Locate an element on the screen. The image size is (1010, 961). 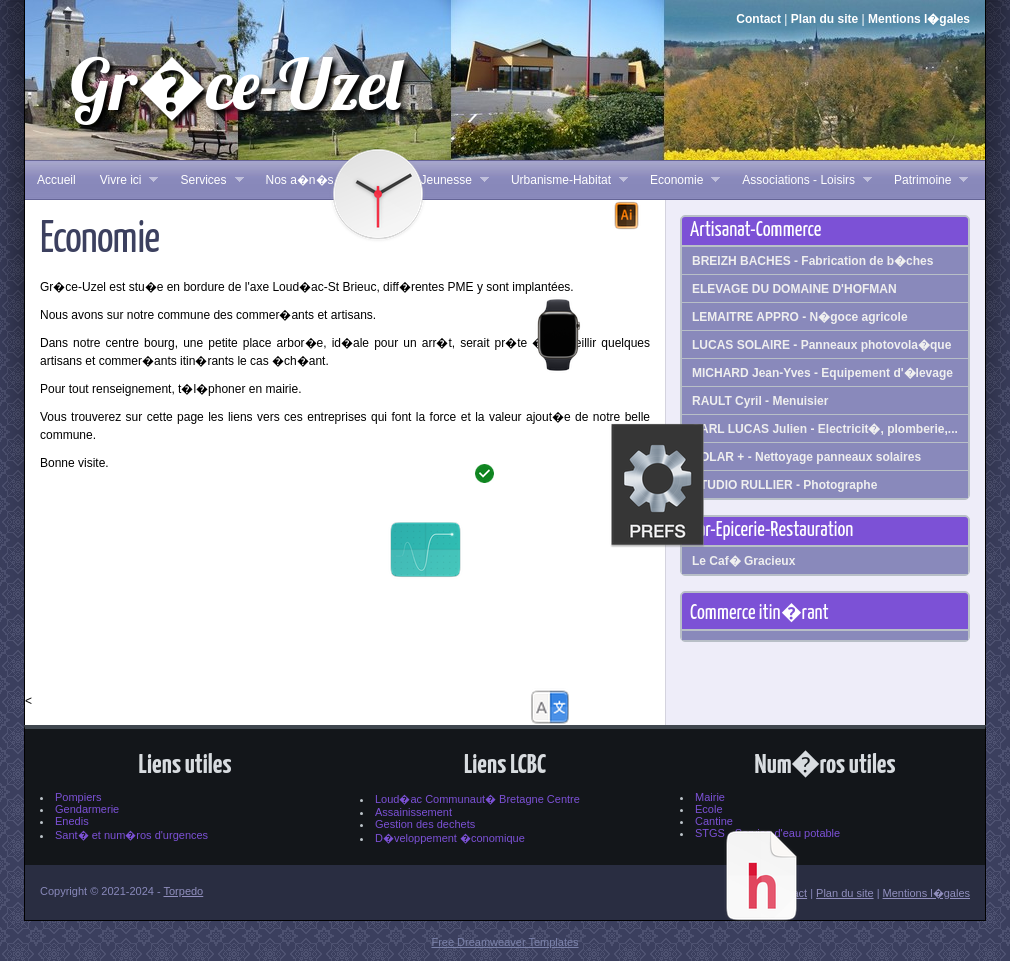
open GarageBand preferences or settings is located at coordinates (657, 487).